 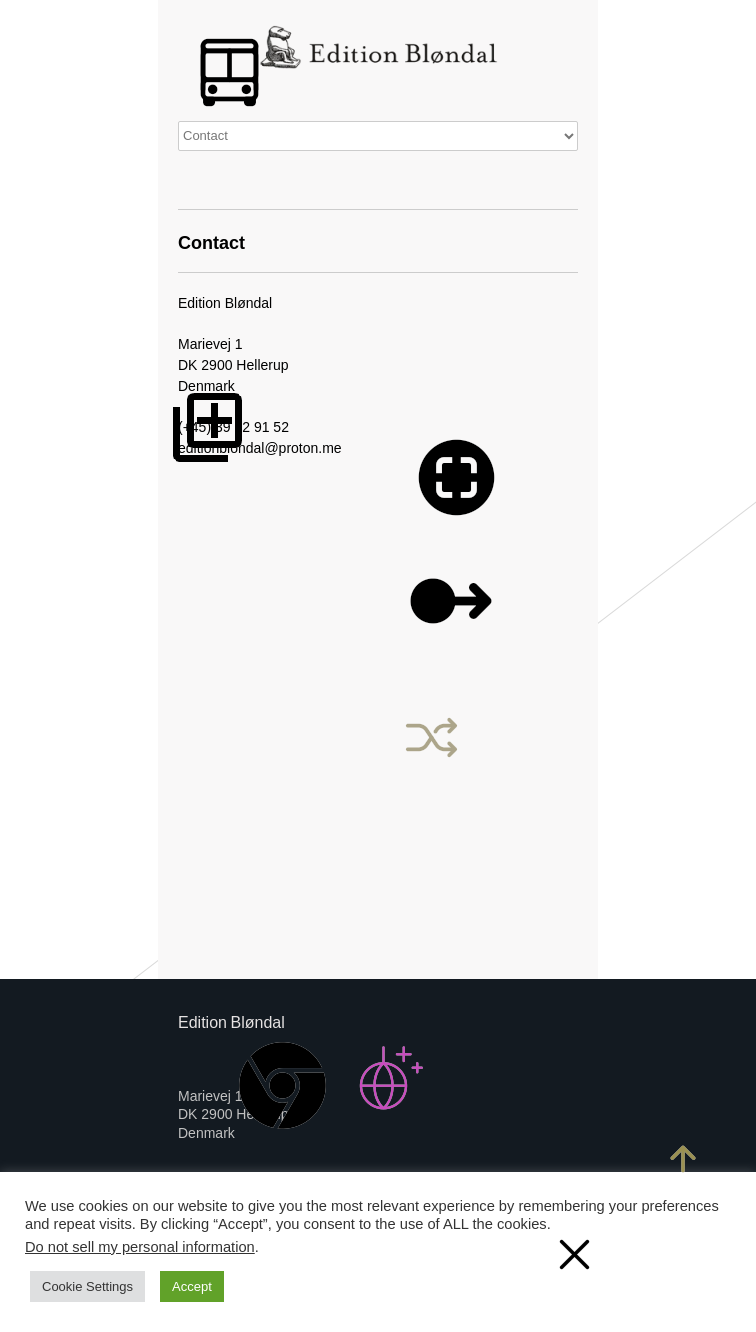 I want to click on shuffle playback order, so click(x=431, y=737).